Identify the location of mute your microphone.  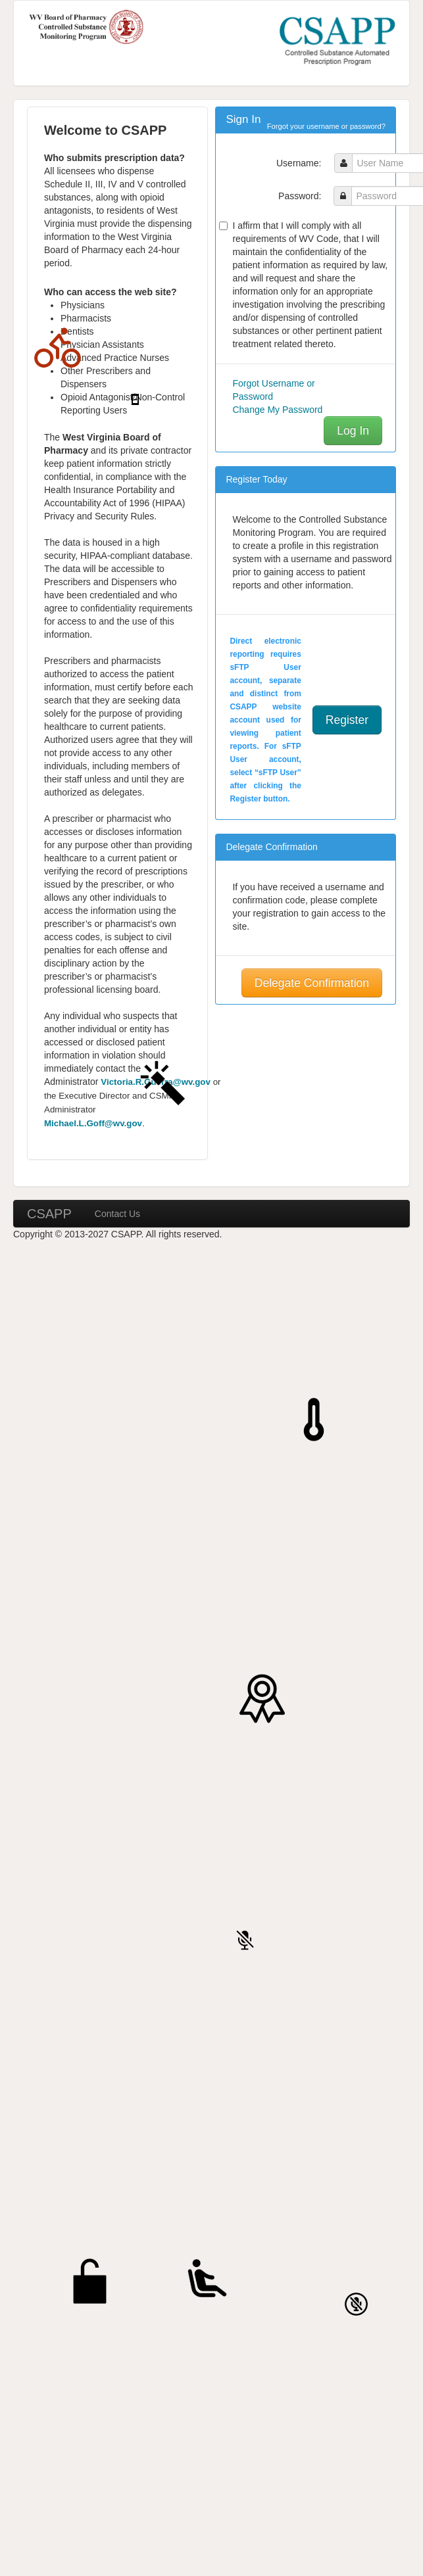
(245, 1940).